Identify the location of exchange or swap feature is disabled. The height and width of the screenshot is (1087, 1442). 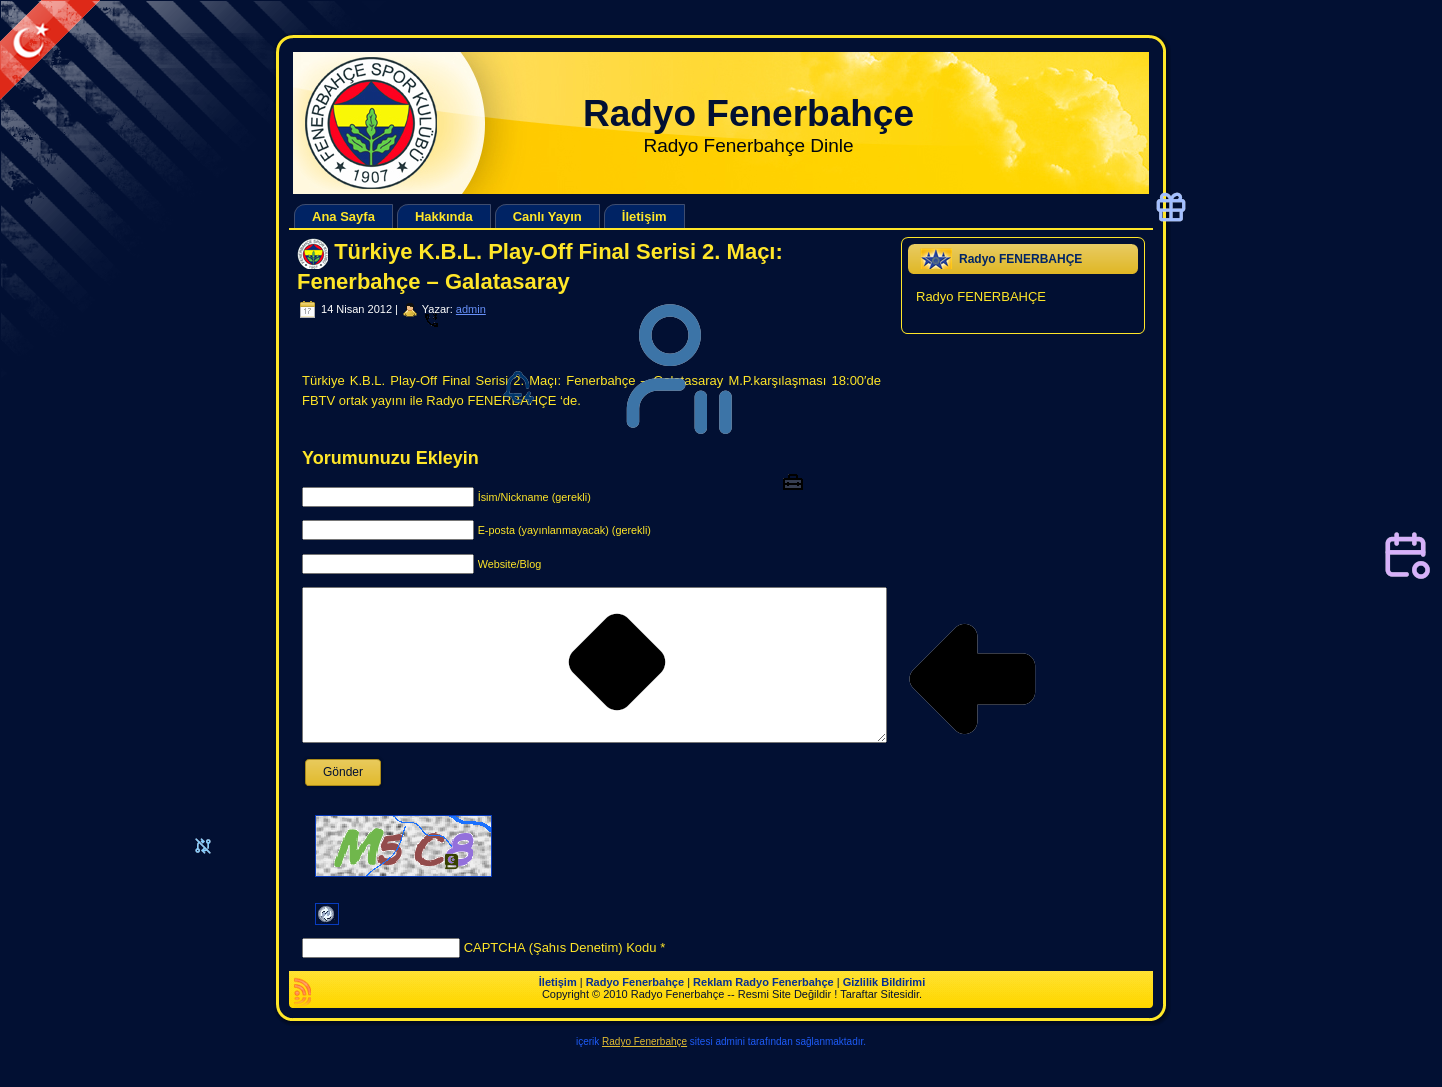
(203, 846).